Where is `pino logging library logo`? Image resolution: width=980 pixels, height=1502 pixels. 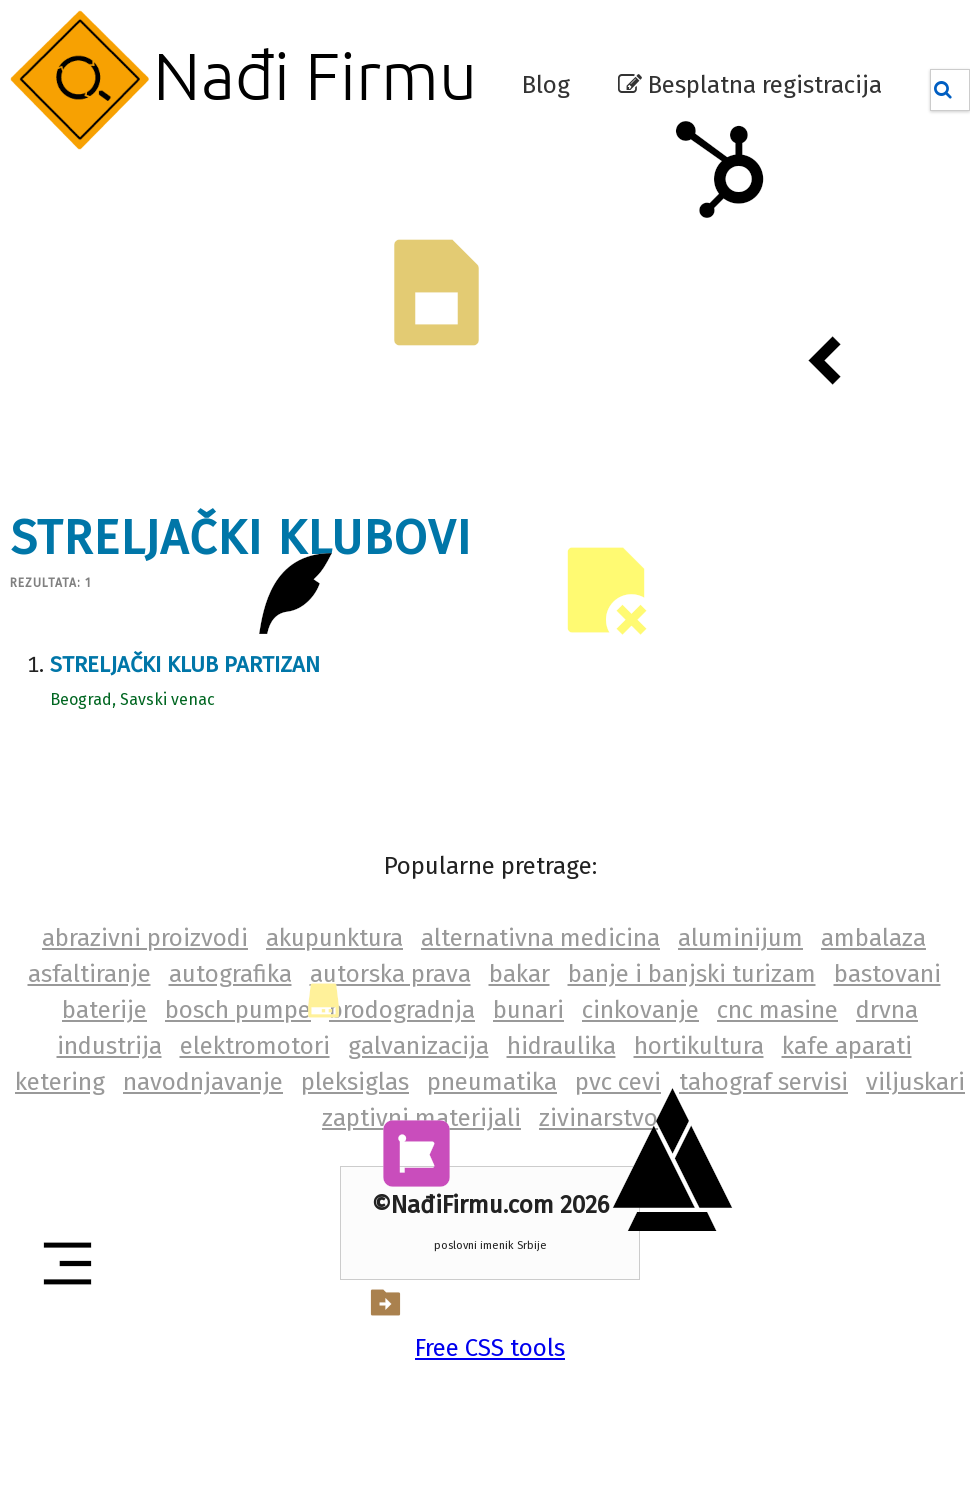 pino logging library logo is located at coordinates (672, 1159).